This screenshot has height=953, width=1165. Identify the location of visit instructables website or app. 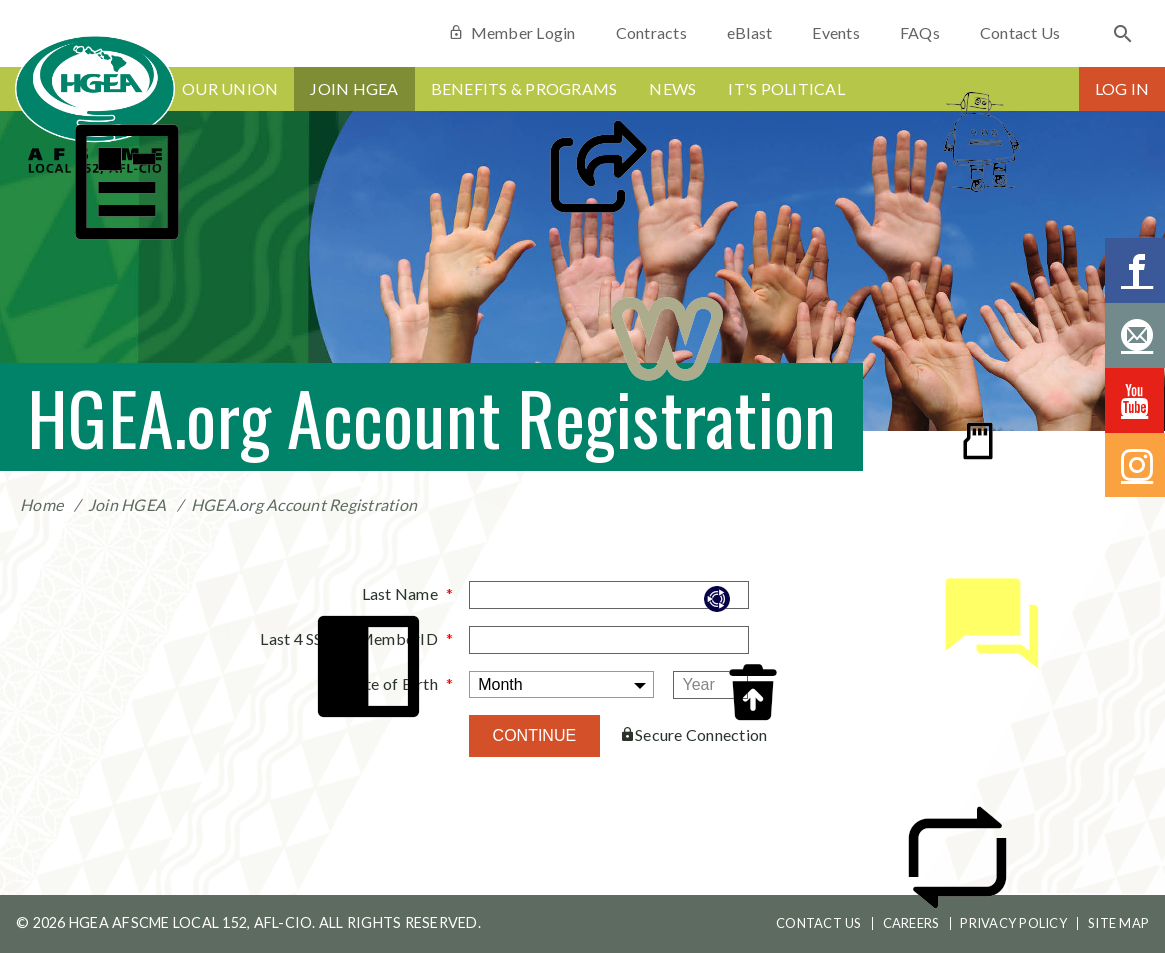
(982, 142).